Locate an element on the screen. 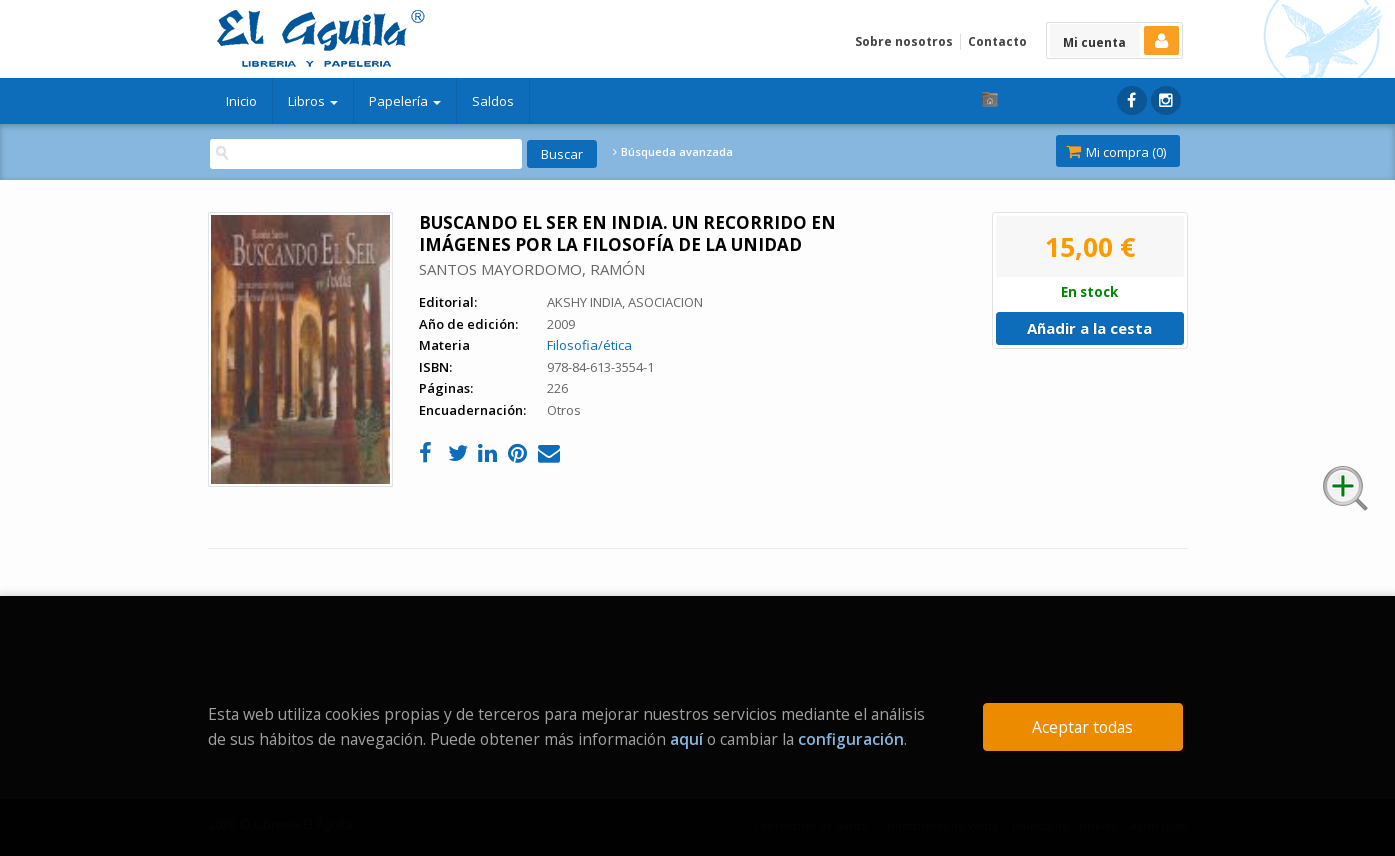 This screenshot has height=856, width=1395. zoom in on the current view is located at coordinates (1345, 488).